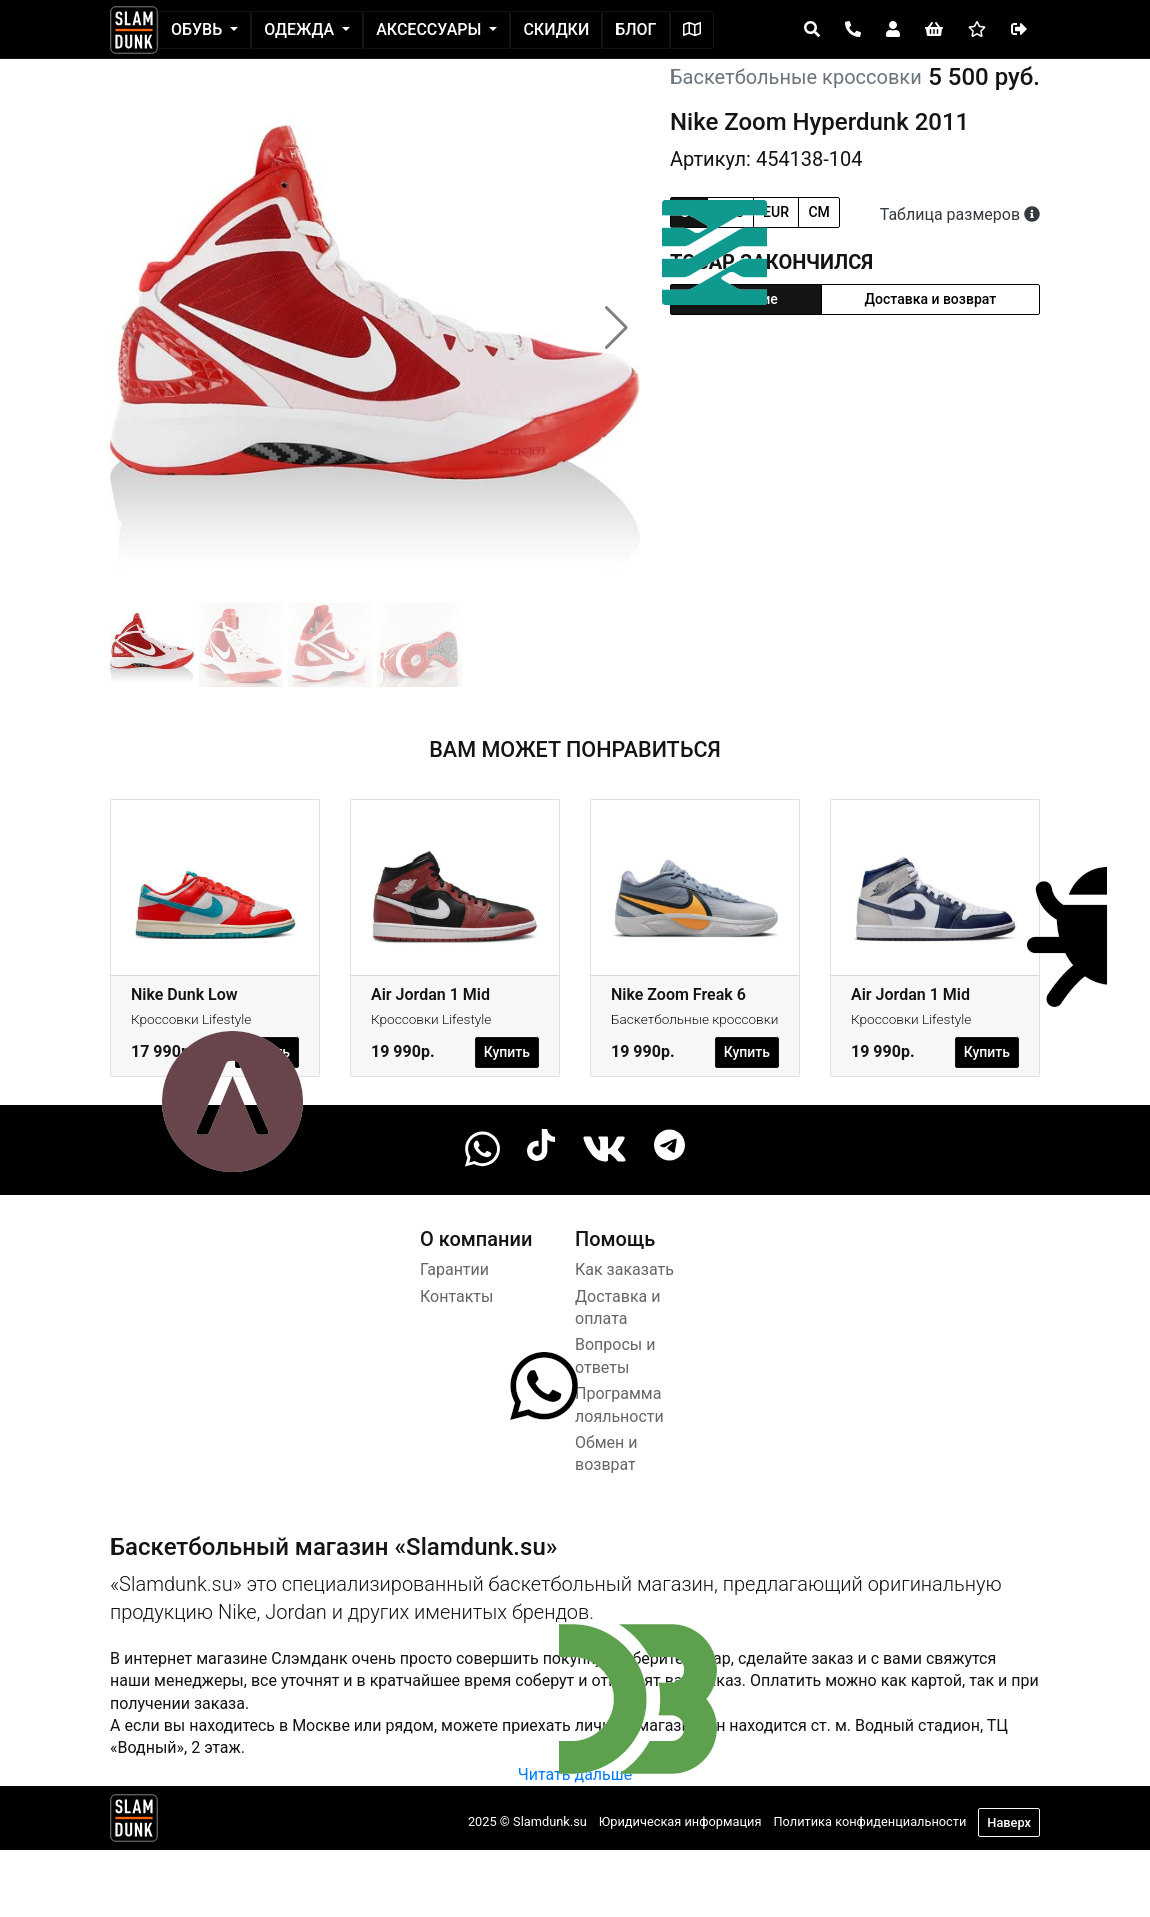  I want to click on D3.js data visualization library logo, so click(638, 1699).